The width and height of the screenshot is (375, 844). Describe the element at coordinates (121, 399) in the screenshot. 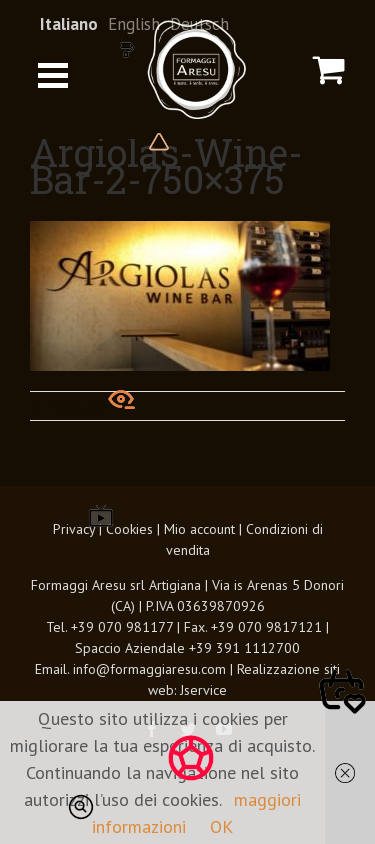

I see `reduce visibility or hide content` at that location.